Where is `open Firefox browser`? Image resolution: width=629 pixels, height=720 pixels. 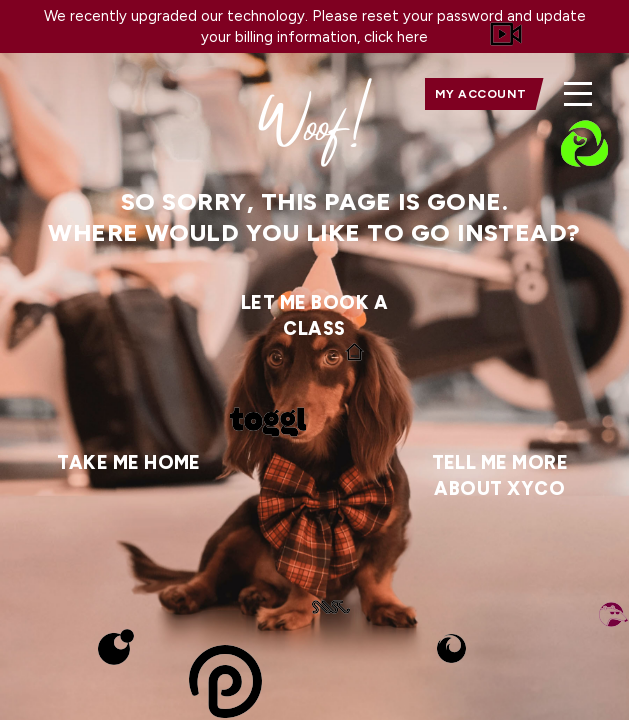
open Firefox browser is located at coordinates (451, 648).